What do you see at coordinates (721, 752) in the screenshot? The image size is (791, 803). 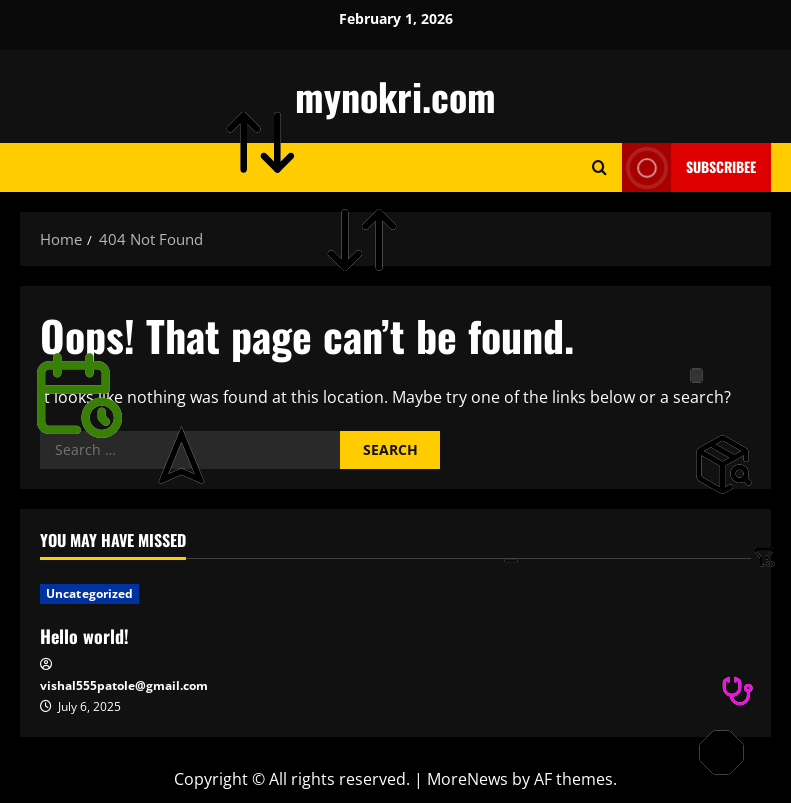 I see `stop or halt action indicator` at bounding box center [721, 752].